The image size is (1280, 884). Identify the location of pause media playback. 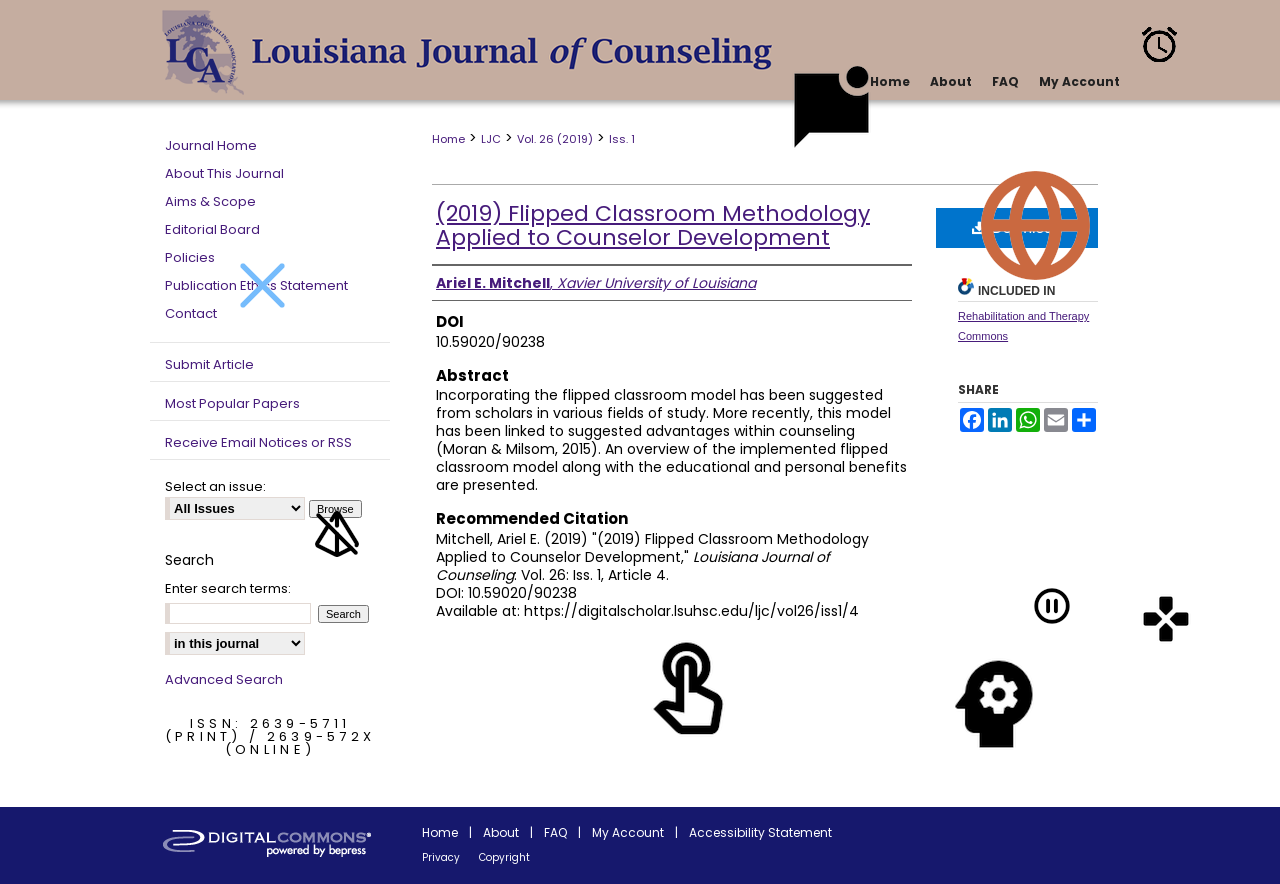
(1052, 606).